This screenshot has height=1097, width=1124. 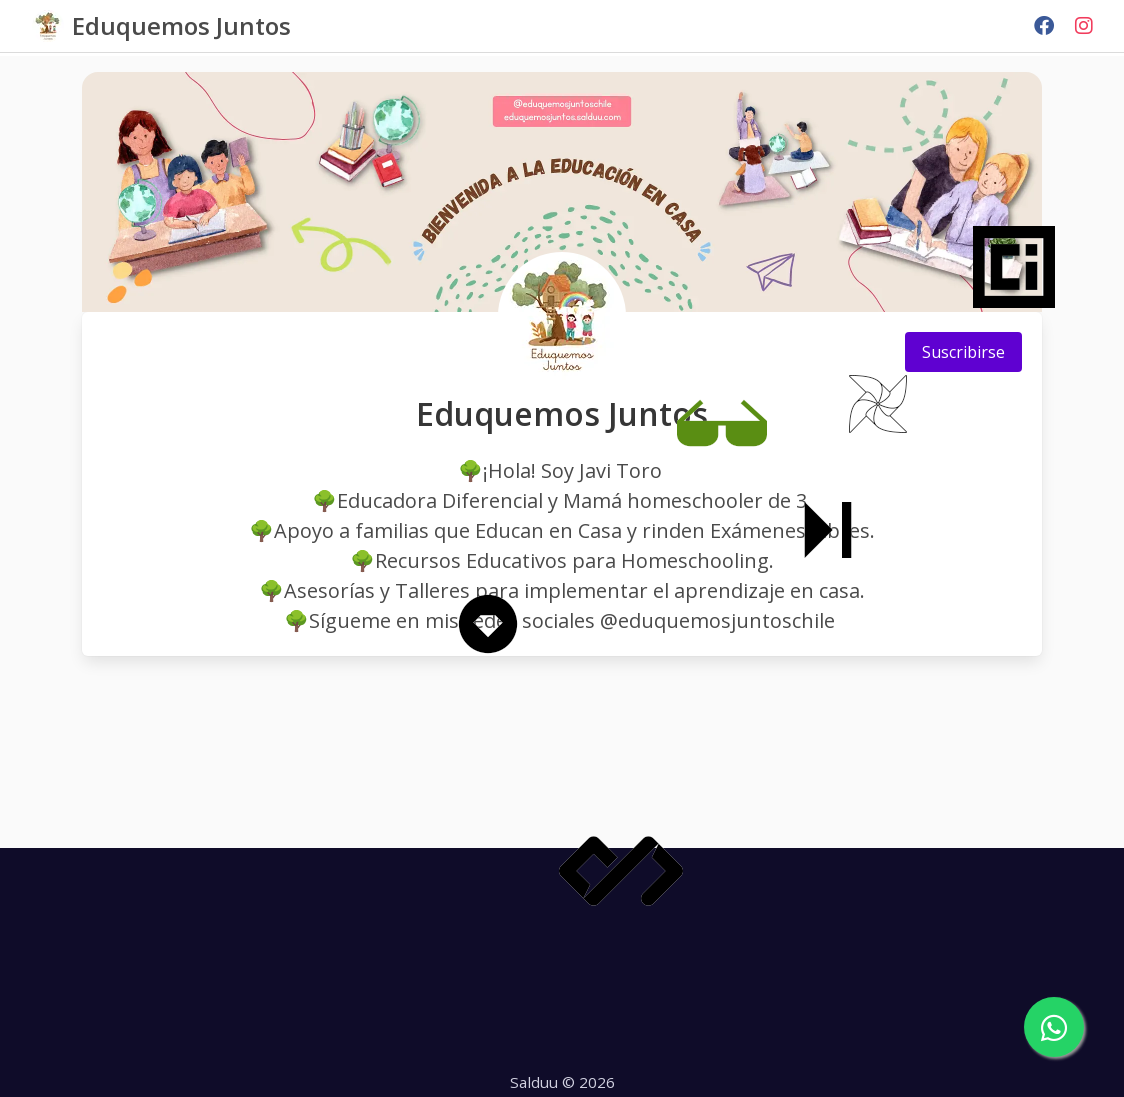 What do you see at coordinates (621, 871) in the screenshot?
I see `open daily.dev app` at bounding box center [621, 871].